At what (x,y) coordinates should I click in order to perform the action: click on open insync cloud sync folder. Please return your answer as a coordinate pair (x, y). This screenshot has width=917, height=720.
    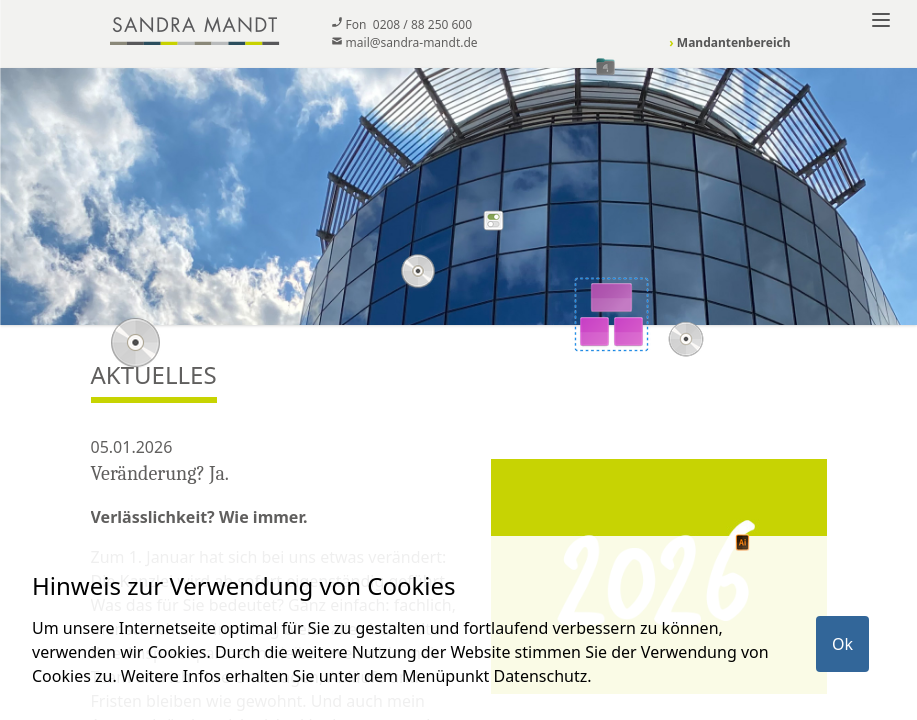
    Looking at the image, I should click on (605, 66).